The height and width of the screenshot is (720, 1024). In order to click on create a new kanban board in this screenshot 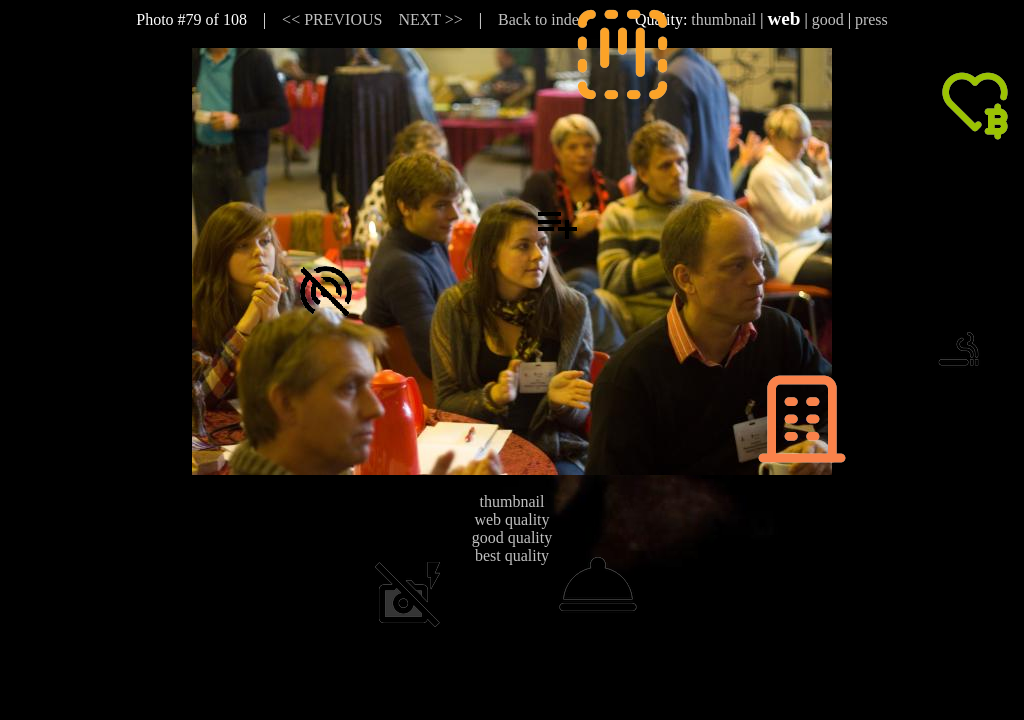, I will do `click(622, 54)`.